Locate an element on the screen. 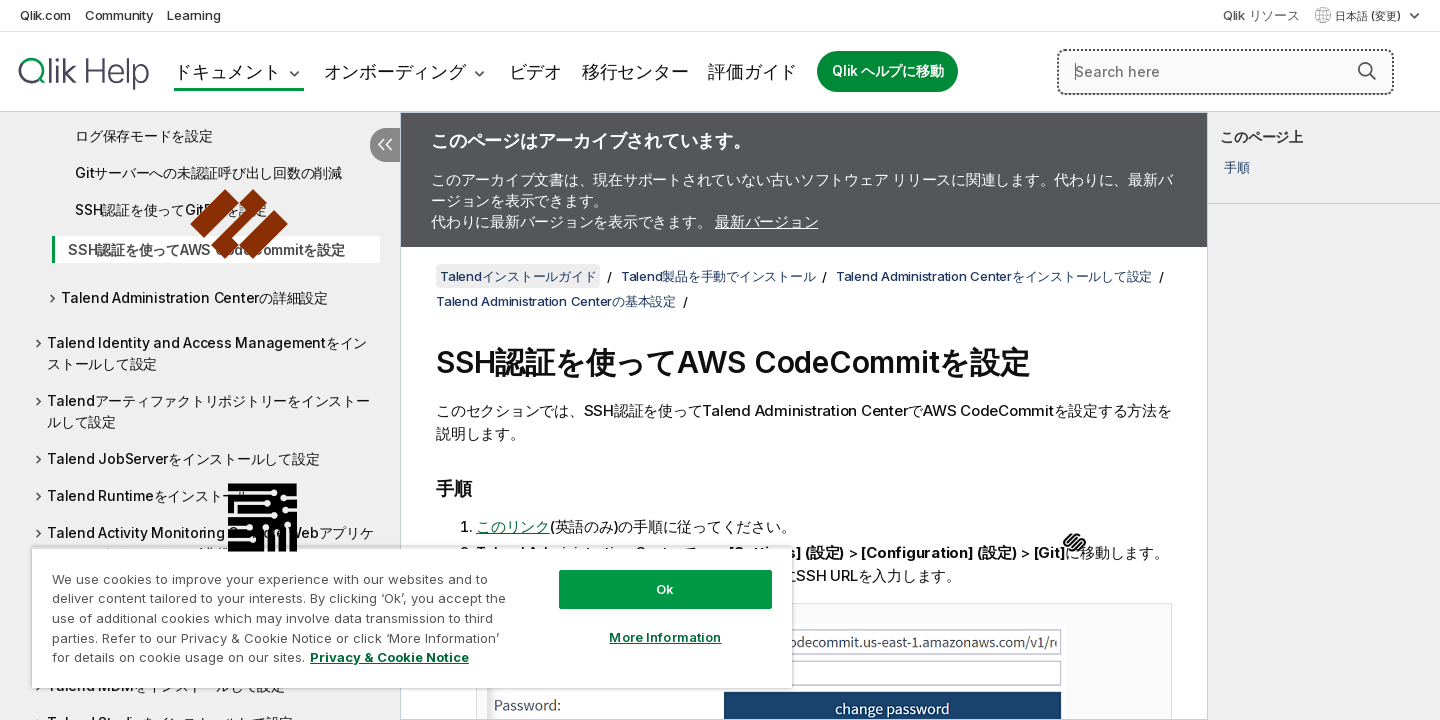  visit or link to Squarespace website is located at coordinates (1074, 542).